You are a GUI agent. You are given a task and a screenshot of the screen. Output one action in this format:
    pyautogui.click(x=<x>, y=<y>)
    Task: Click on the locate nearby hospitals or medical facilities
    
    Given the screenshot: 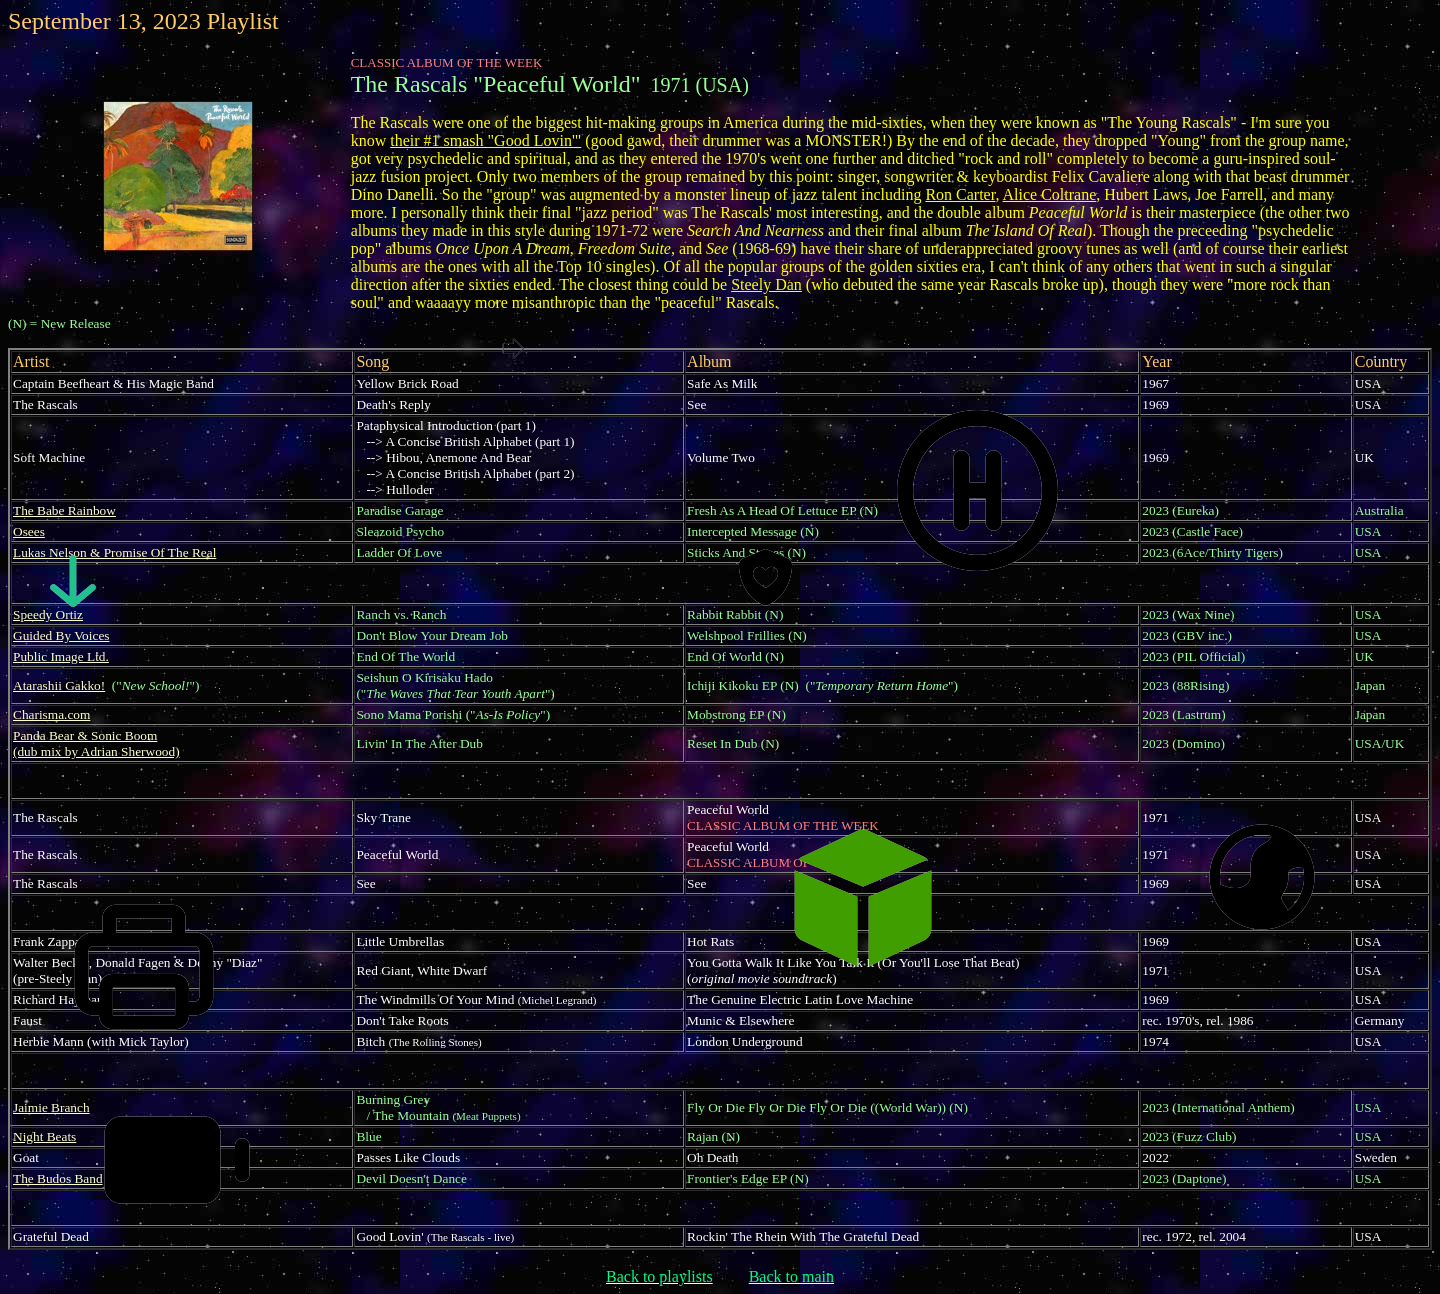 What is the action you would take?
    pyautogui.click(x=977, y=490)
    